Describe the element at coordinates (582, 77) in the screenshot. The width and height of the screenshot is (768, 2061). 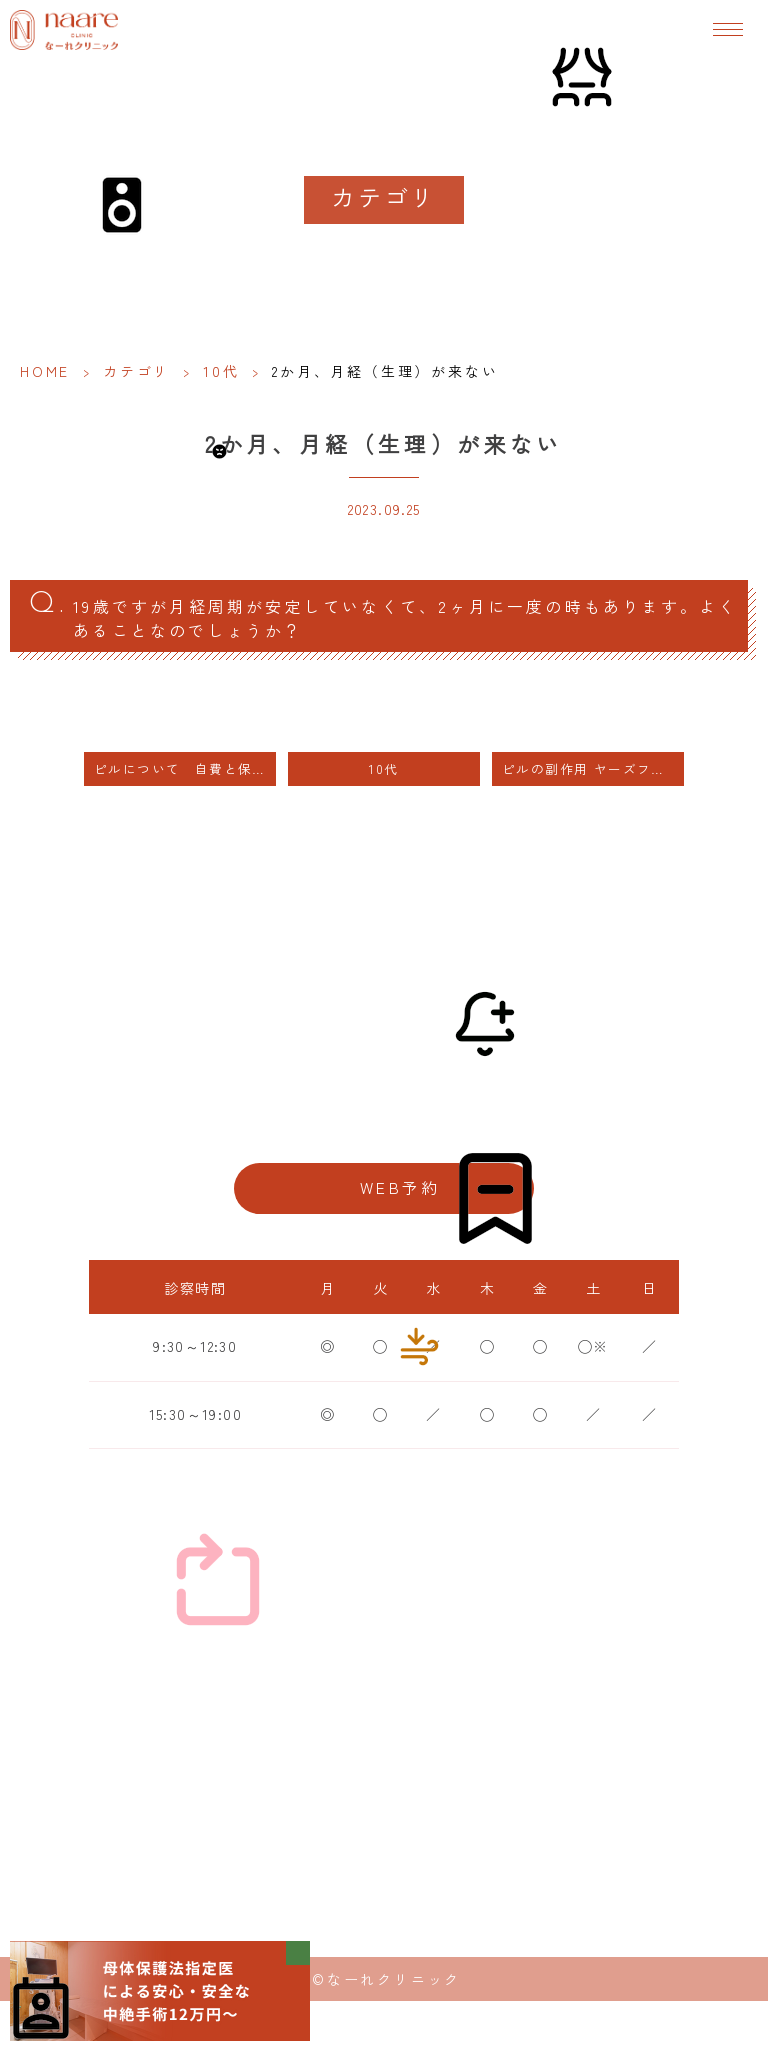
I see `access theater or cinema listings` at that location.